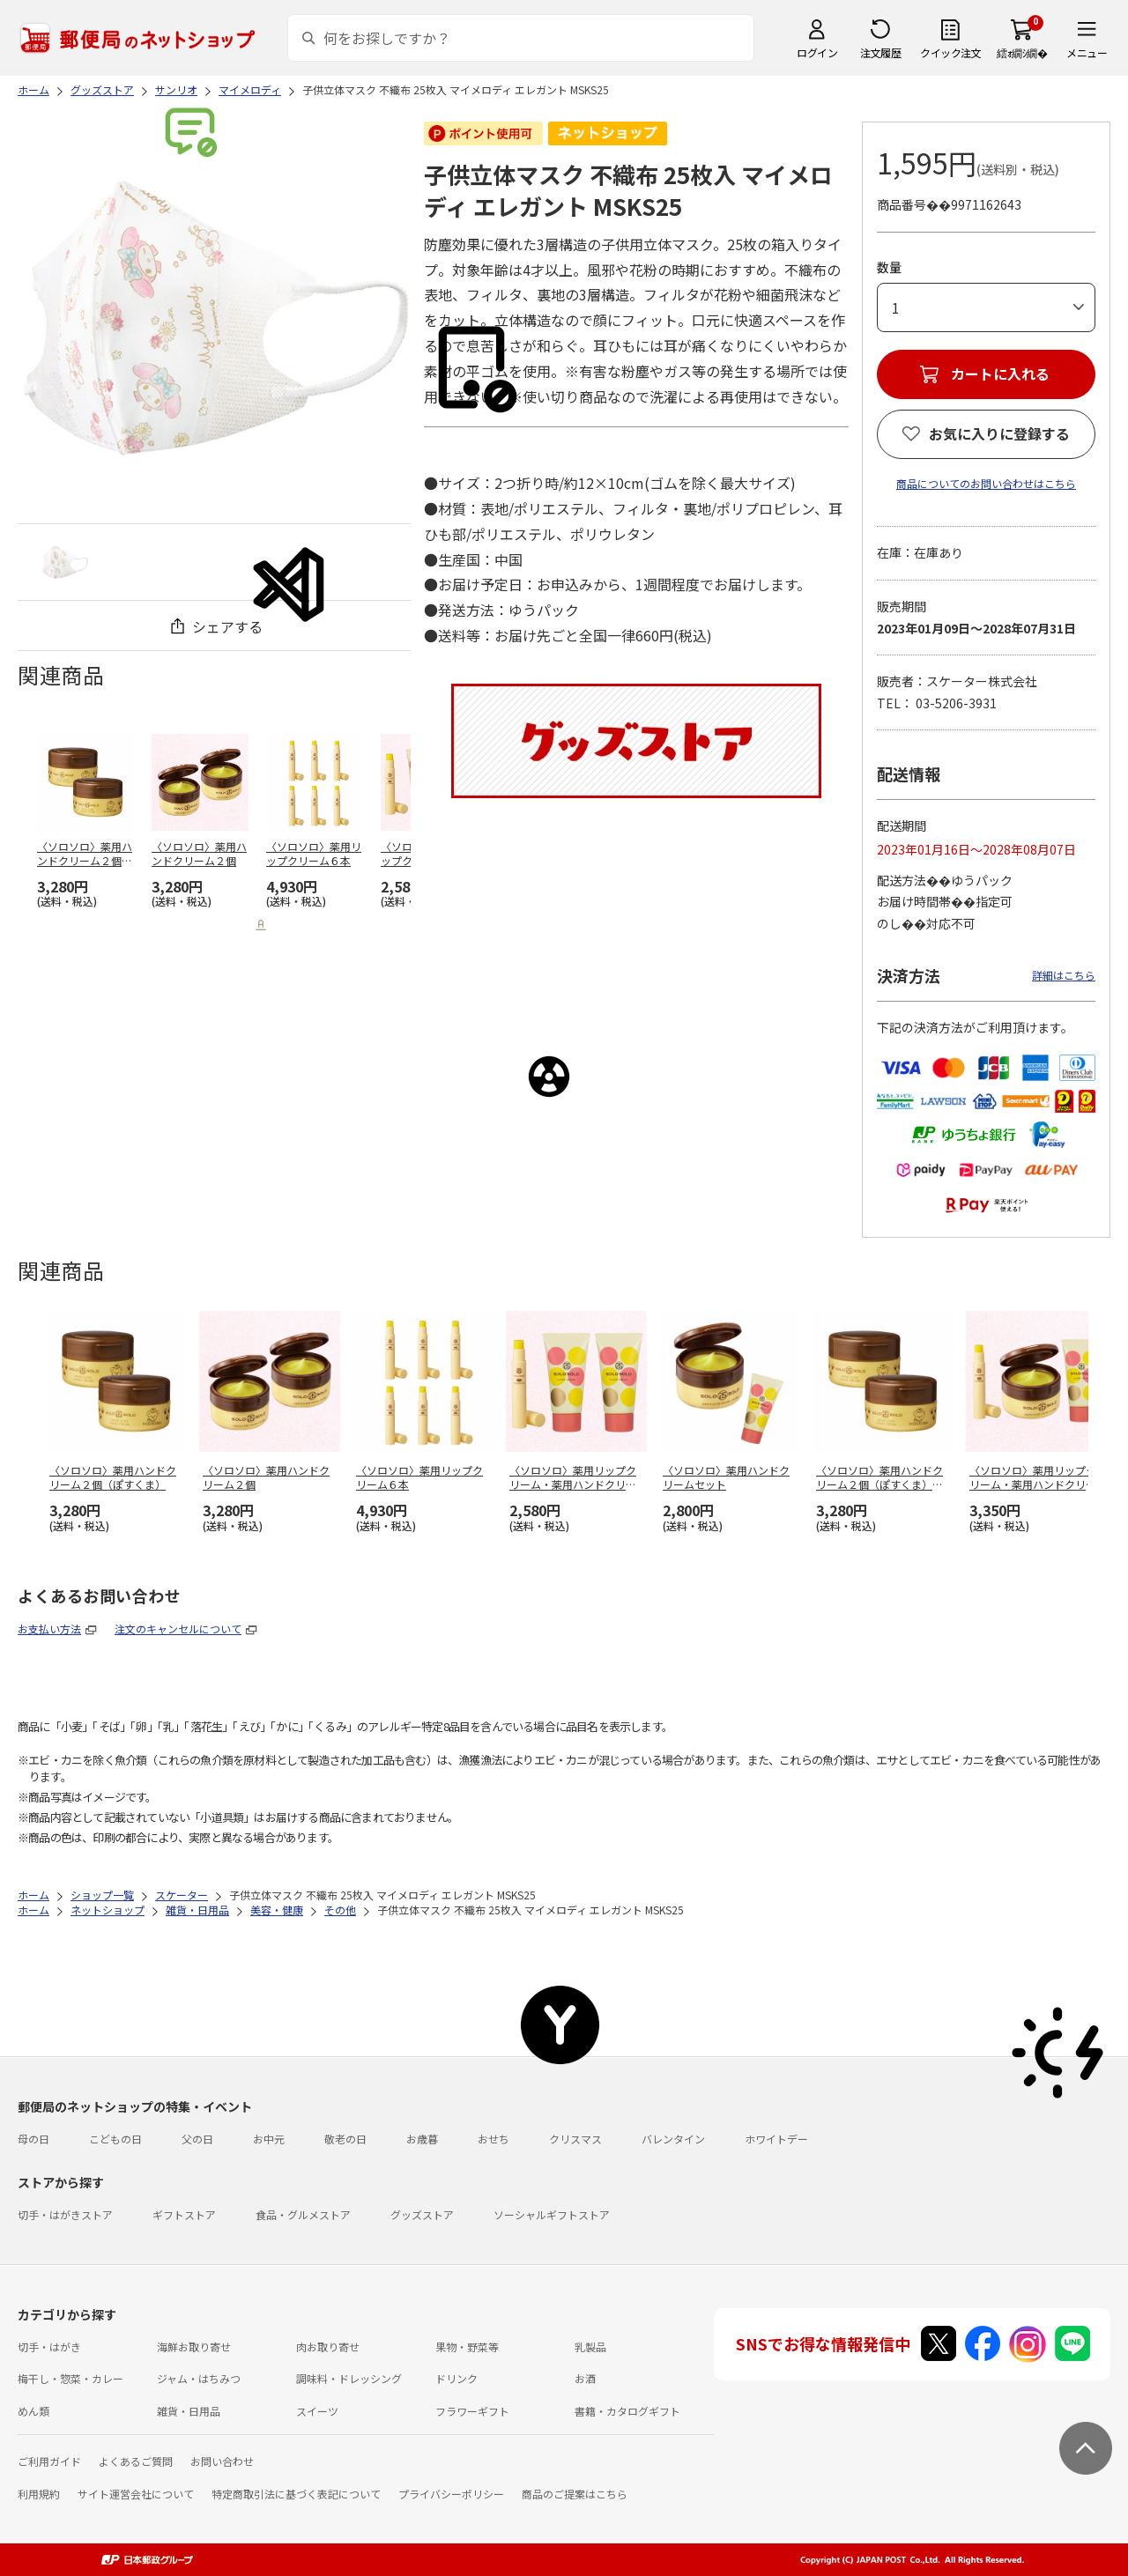  Describe the element at coordinates (471, 367) in the screenshot. I see `cancel tablet connection or pairing` at that location.